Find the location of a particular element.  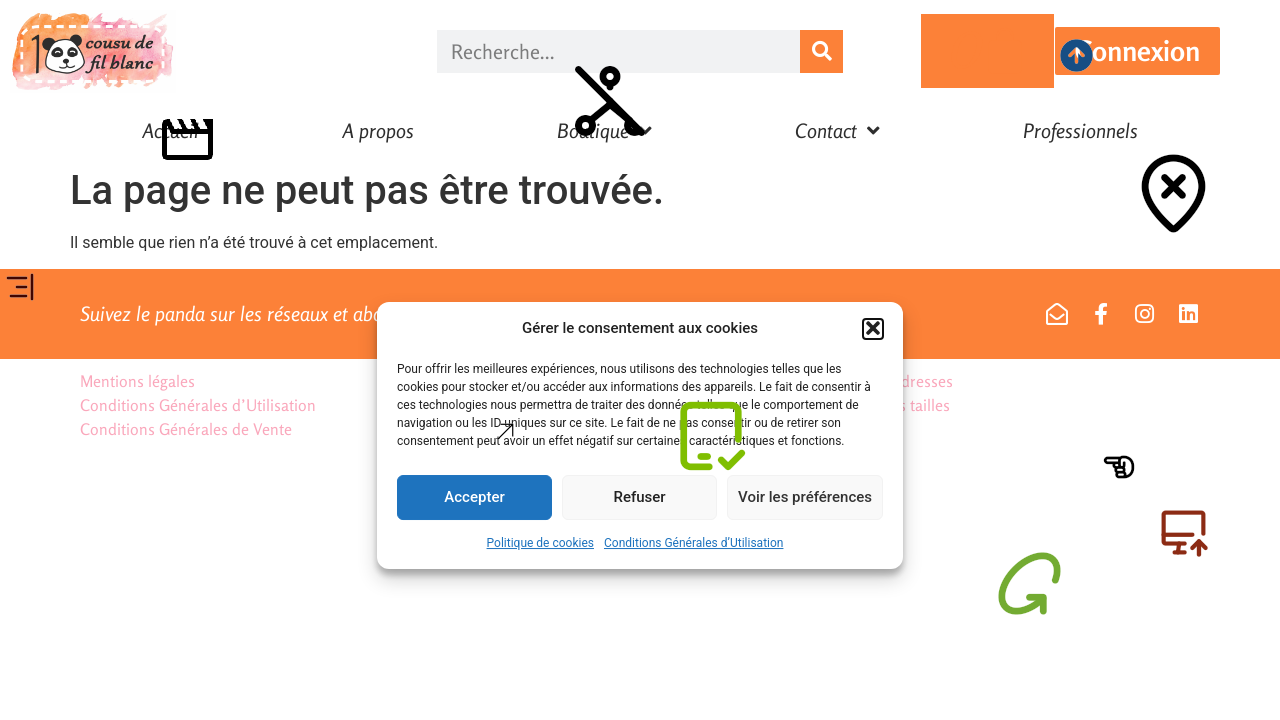

disable hierarchical view is located at coordinates (610, 101).